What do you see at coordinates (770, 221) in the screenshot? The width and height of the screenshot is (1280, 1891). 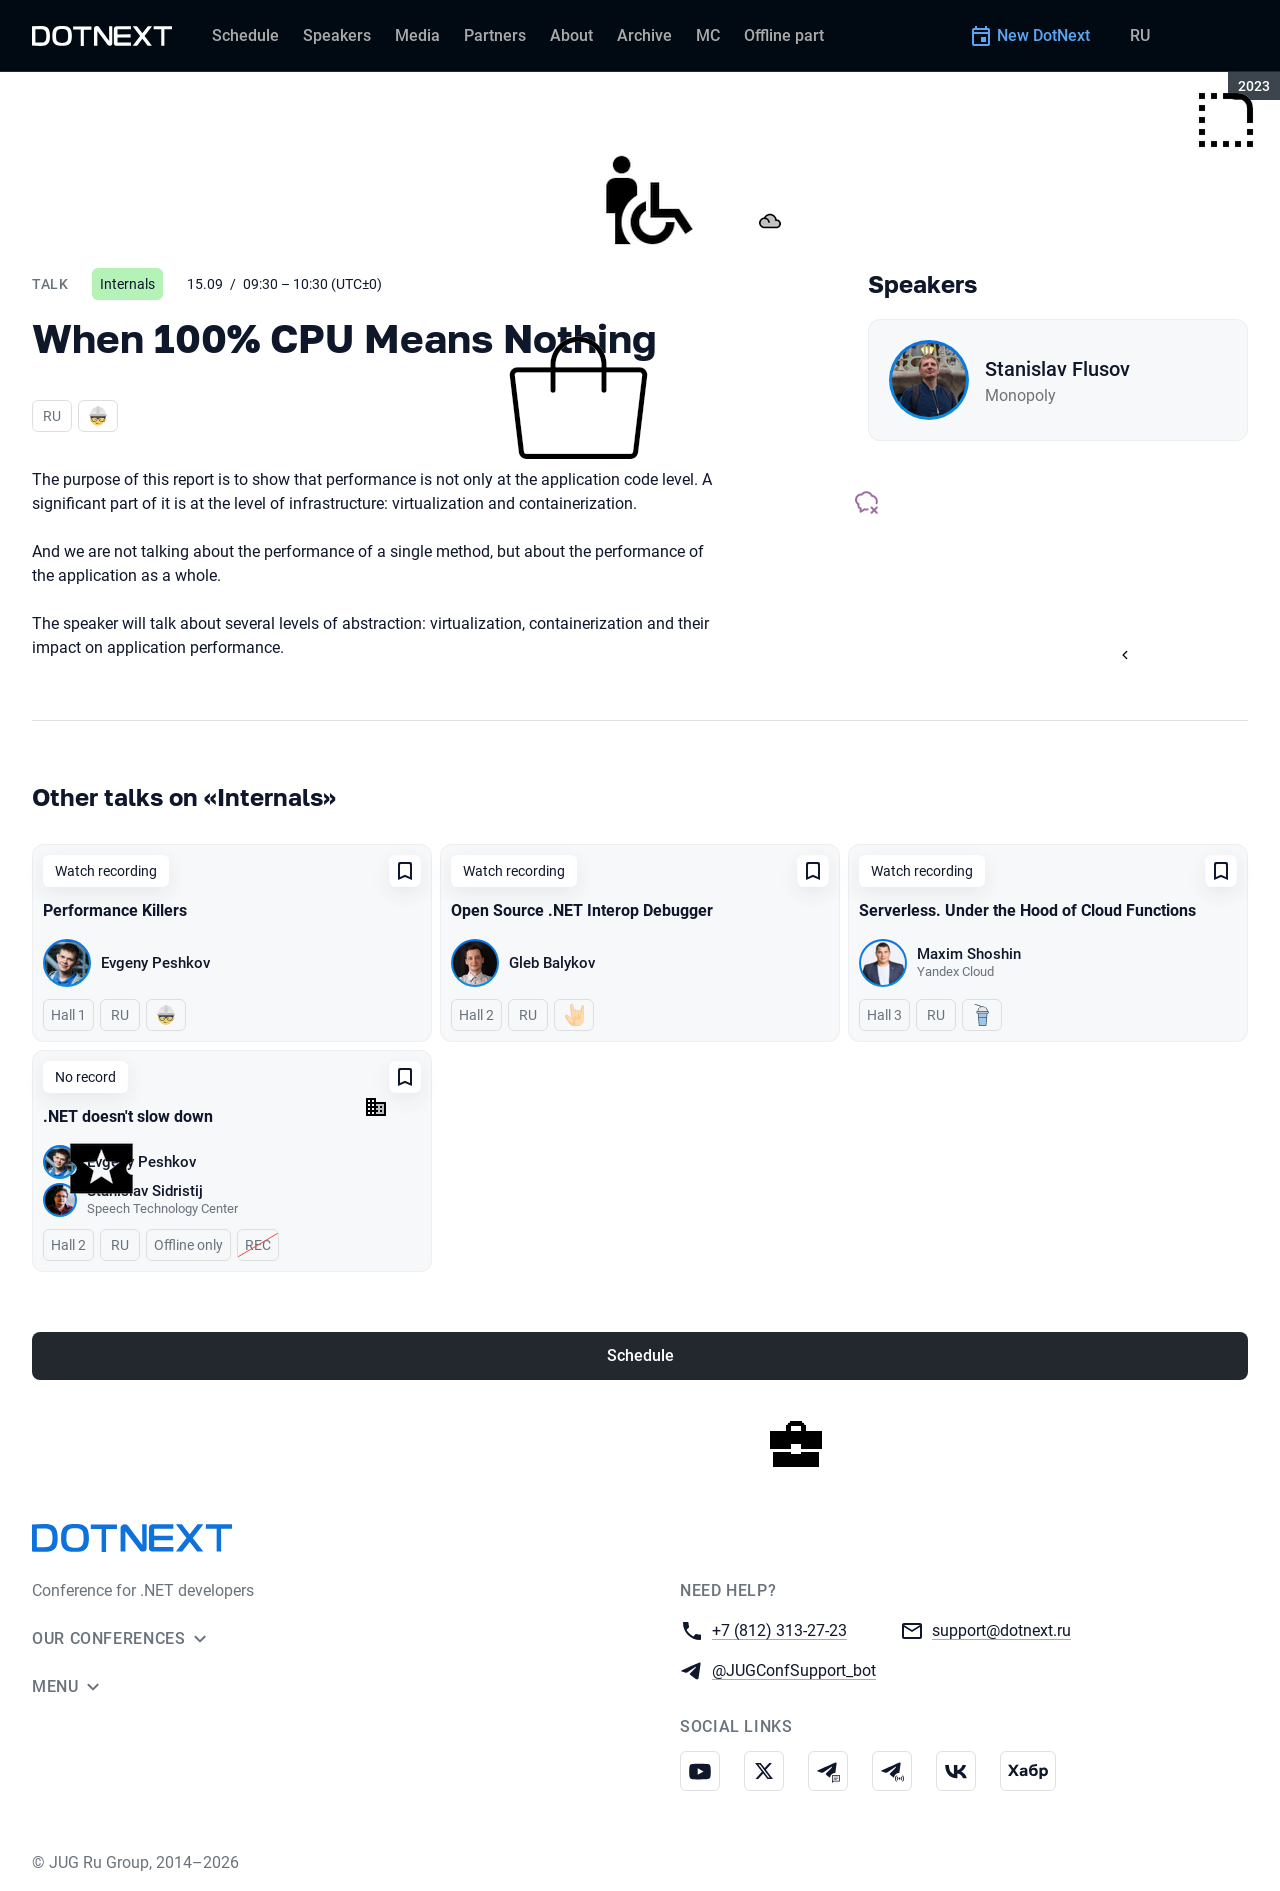 I see `view cloud storage` at bounding box center [770, 221].